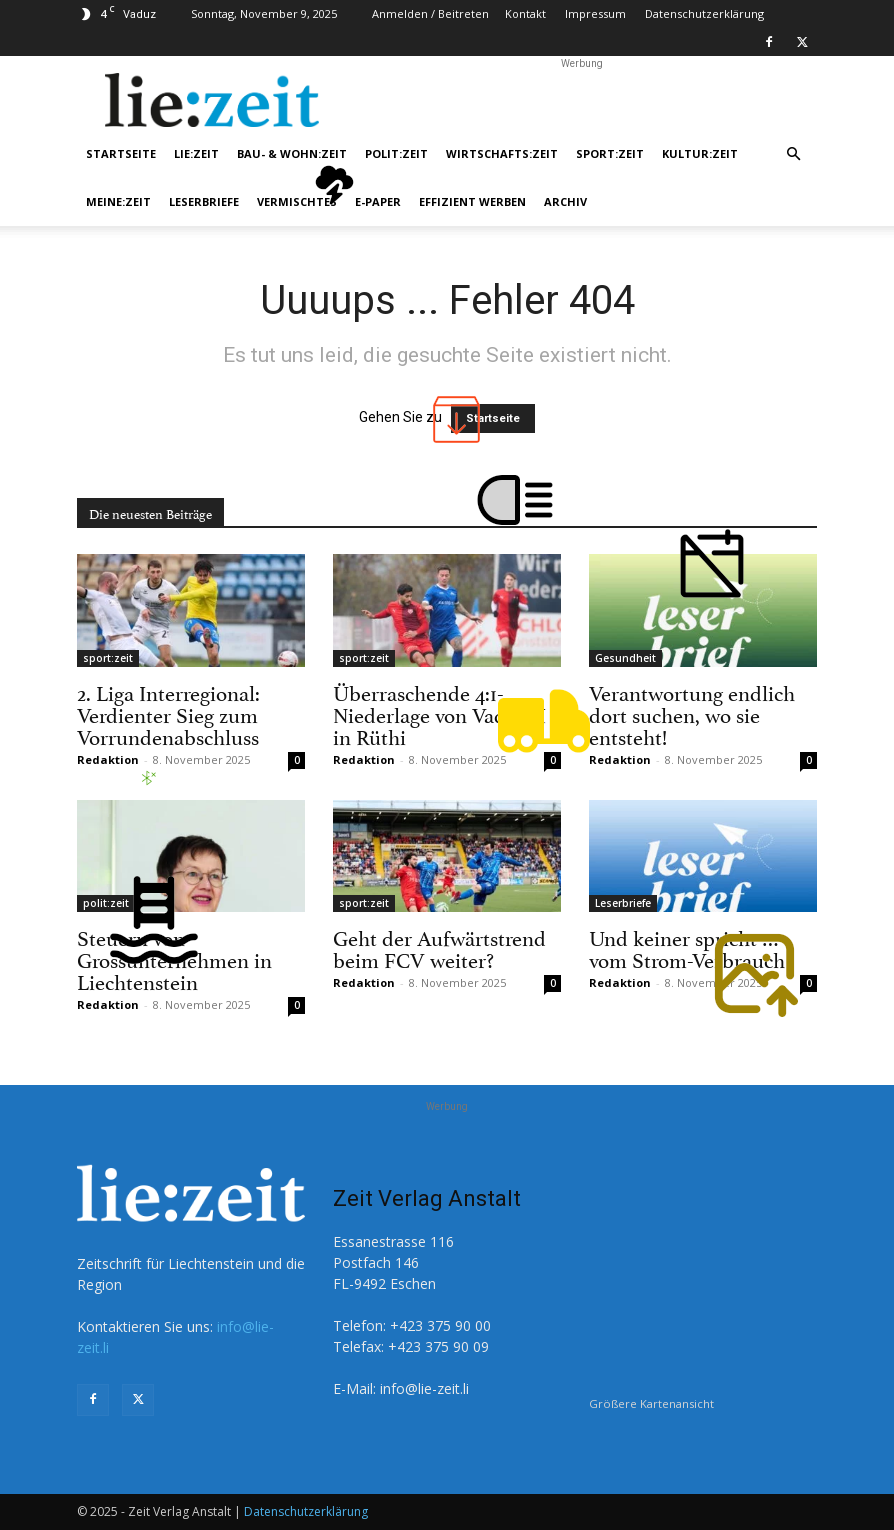 This screenshot has width=894, height=1530. What do you see at coordinates (544, 721) in the screenshot?
I see `track shipment or delivery status` at bounding box center [544, 721].